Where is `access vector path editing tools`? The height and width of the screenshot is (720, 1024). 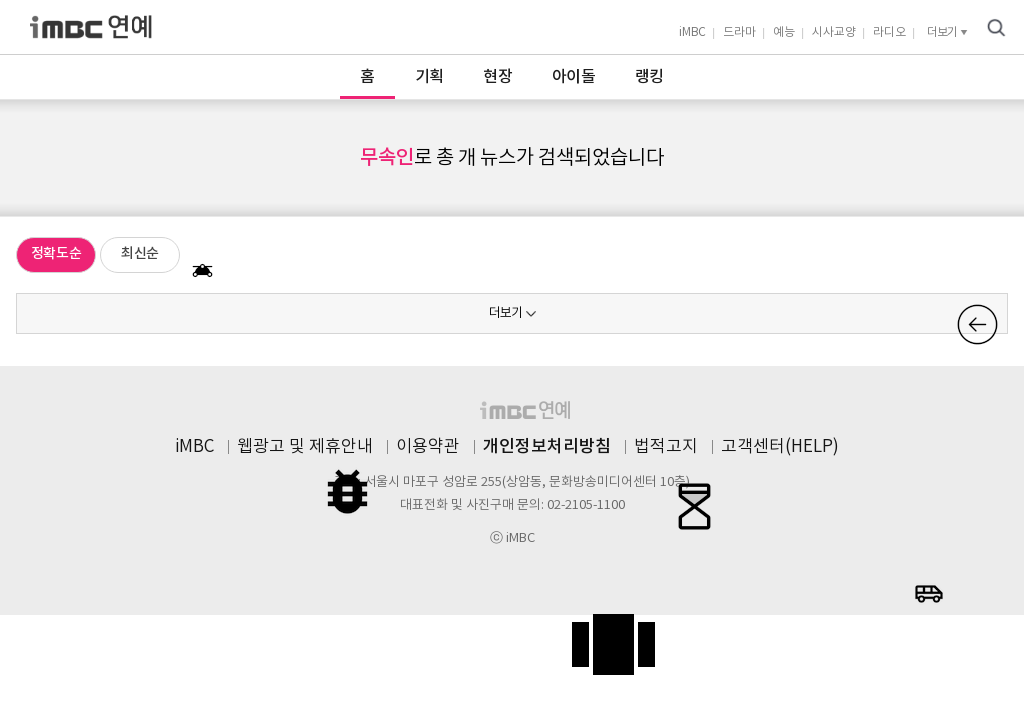
access vector path editing tools is located at coordinates (202, 270).